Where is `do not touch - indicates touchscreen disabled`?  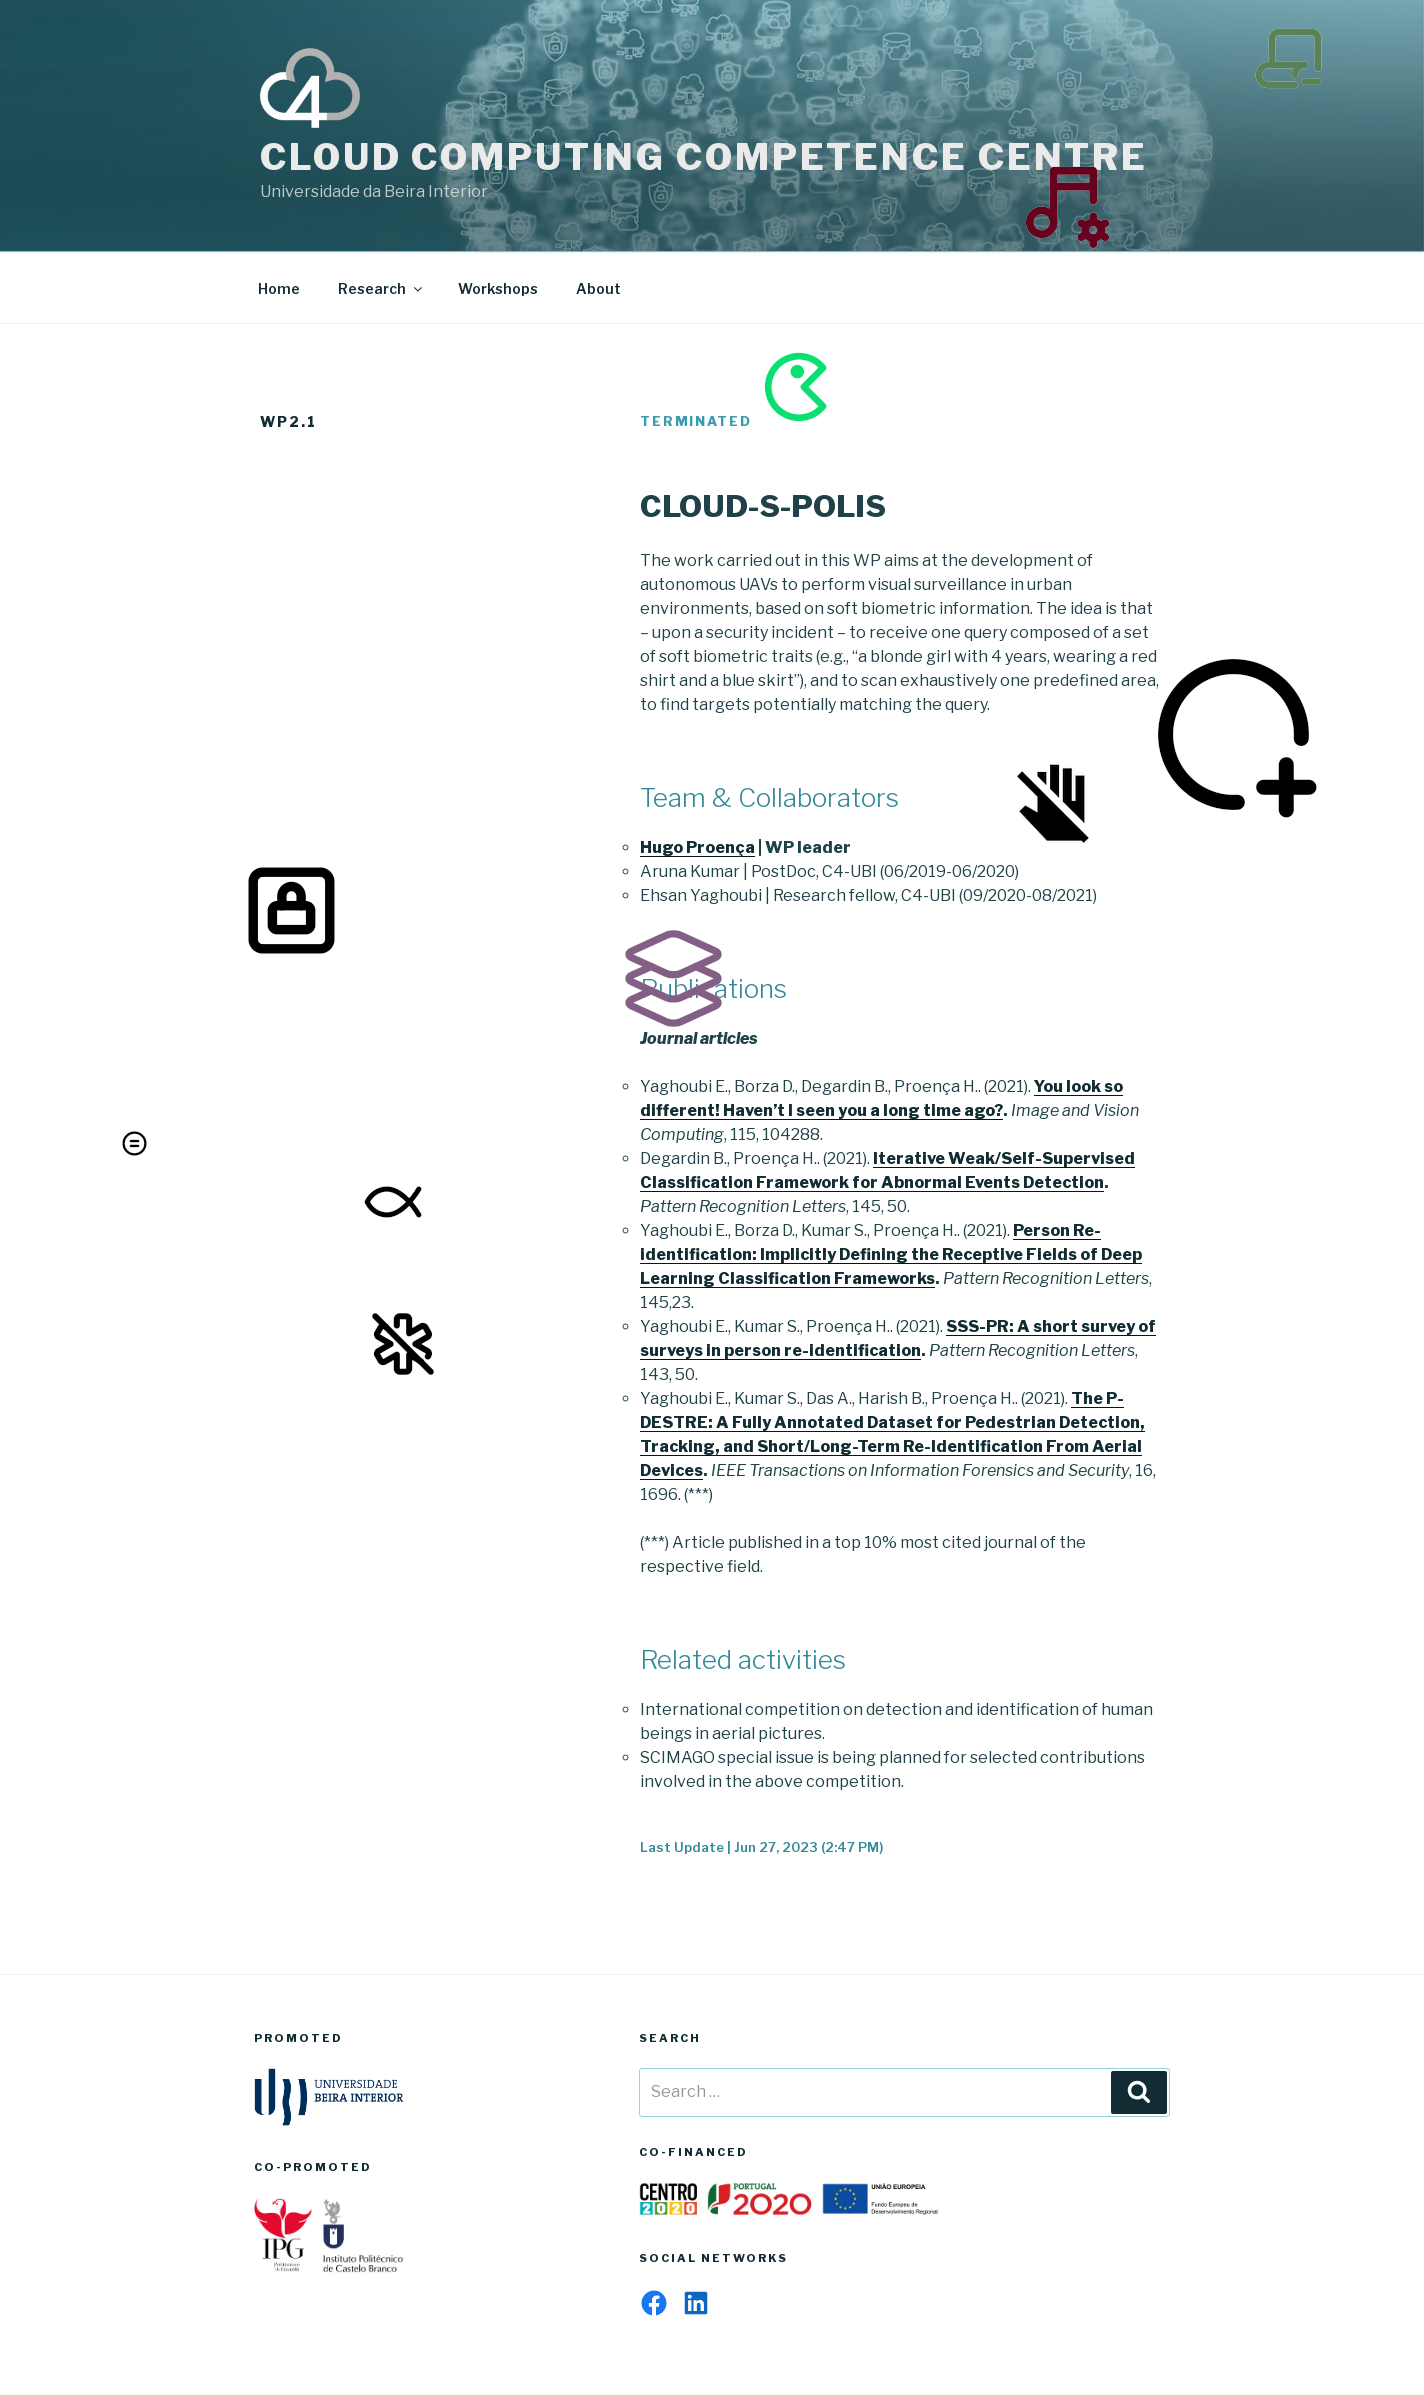 do not touch - indicates touchscreen disabled is located at coordinates (1055, 804).